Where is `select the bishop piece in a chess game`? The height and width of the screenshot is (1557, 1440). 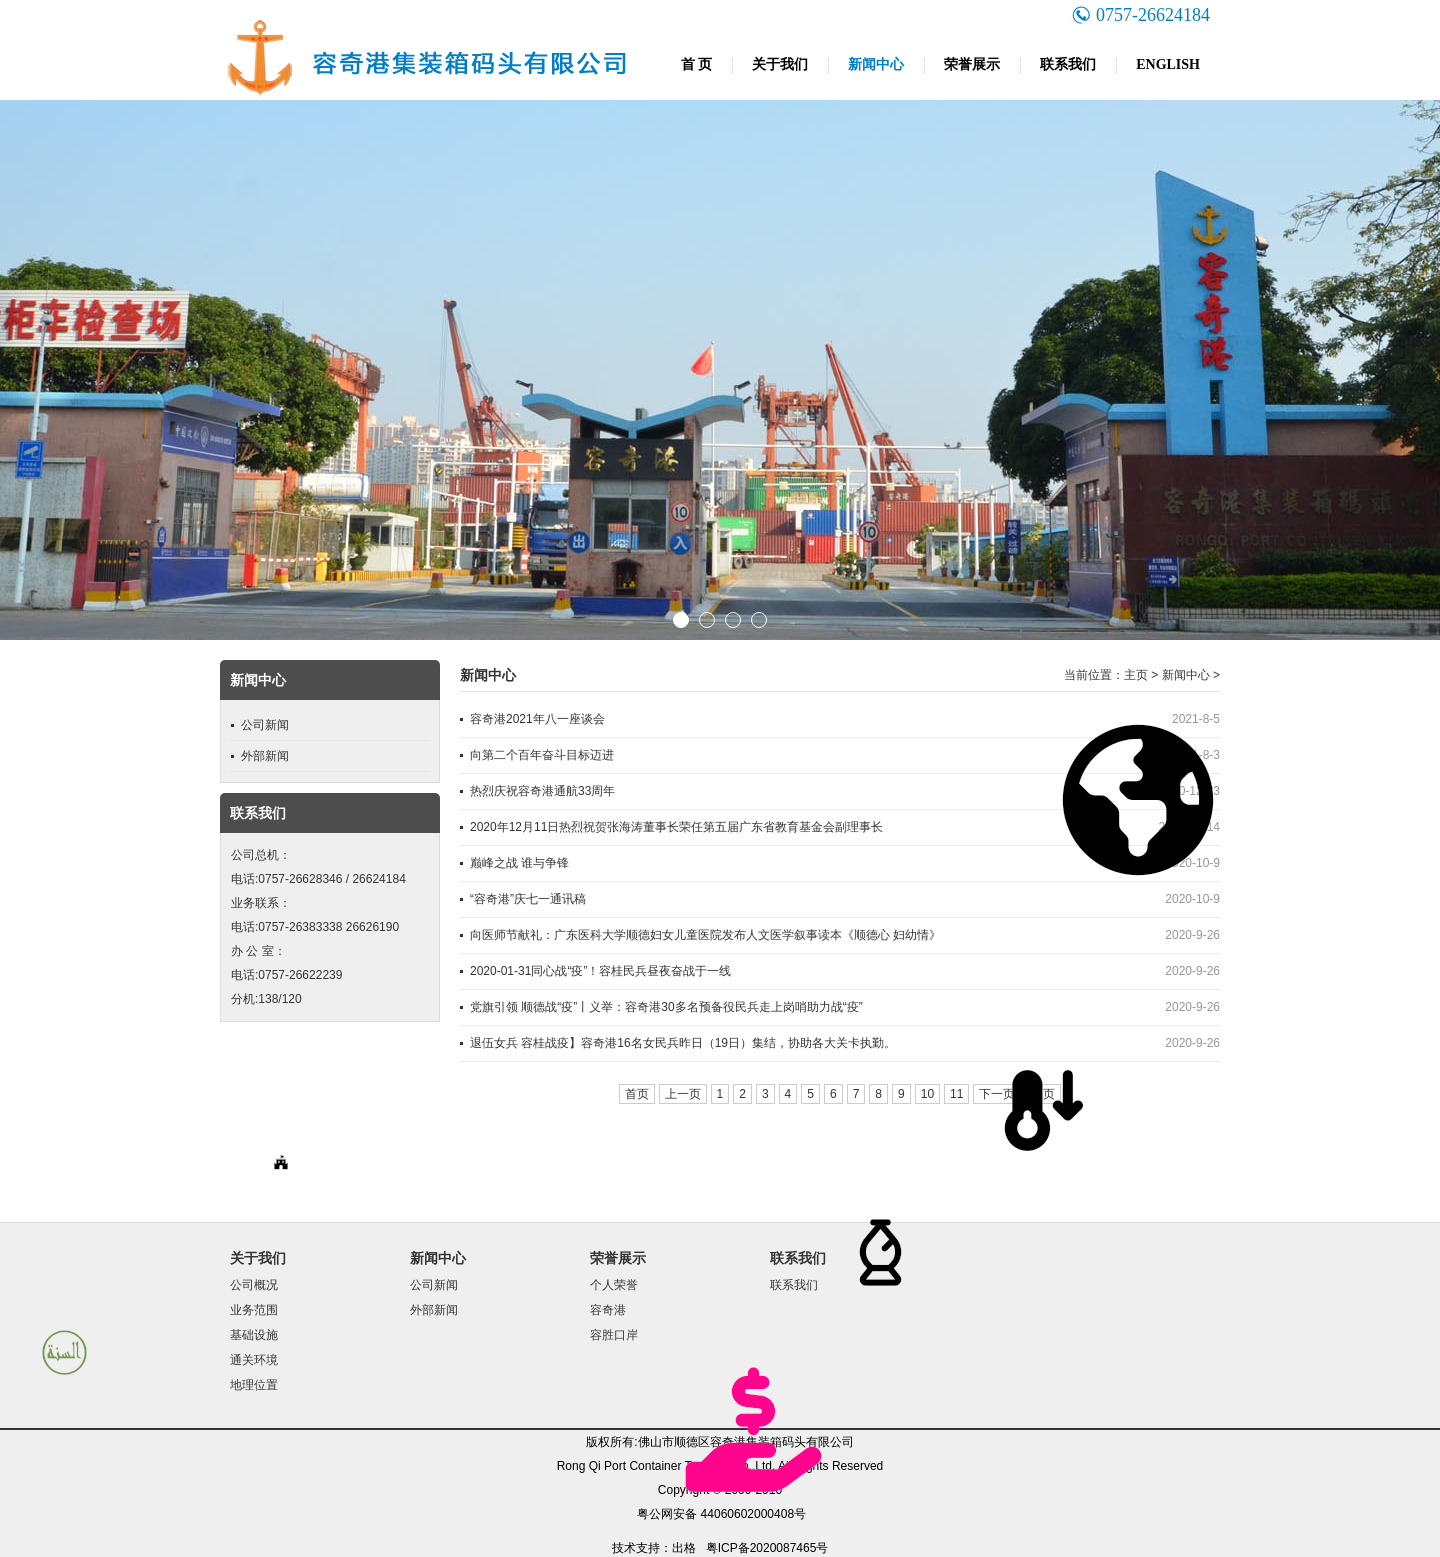
select the bishop piece in a chess game is located at coordinates (880, 1252).